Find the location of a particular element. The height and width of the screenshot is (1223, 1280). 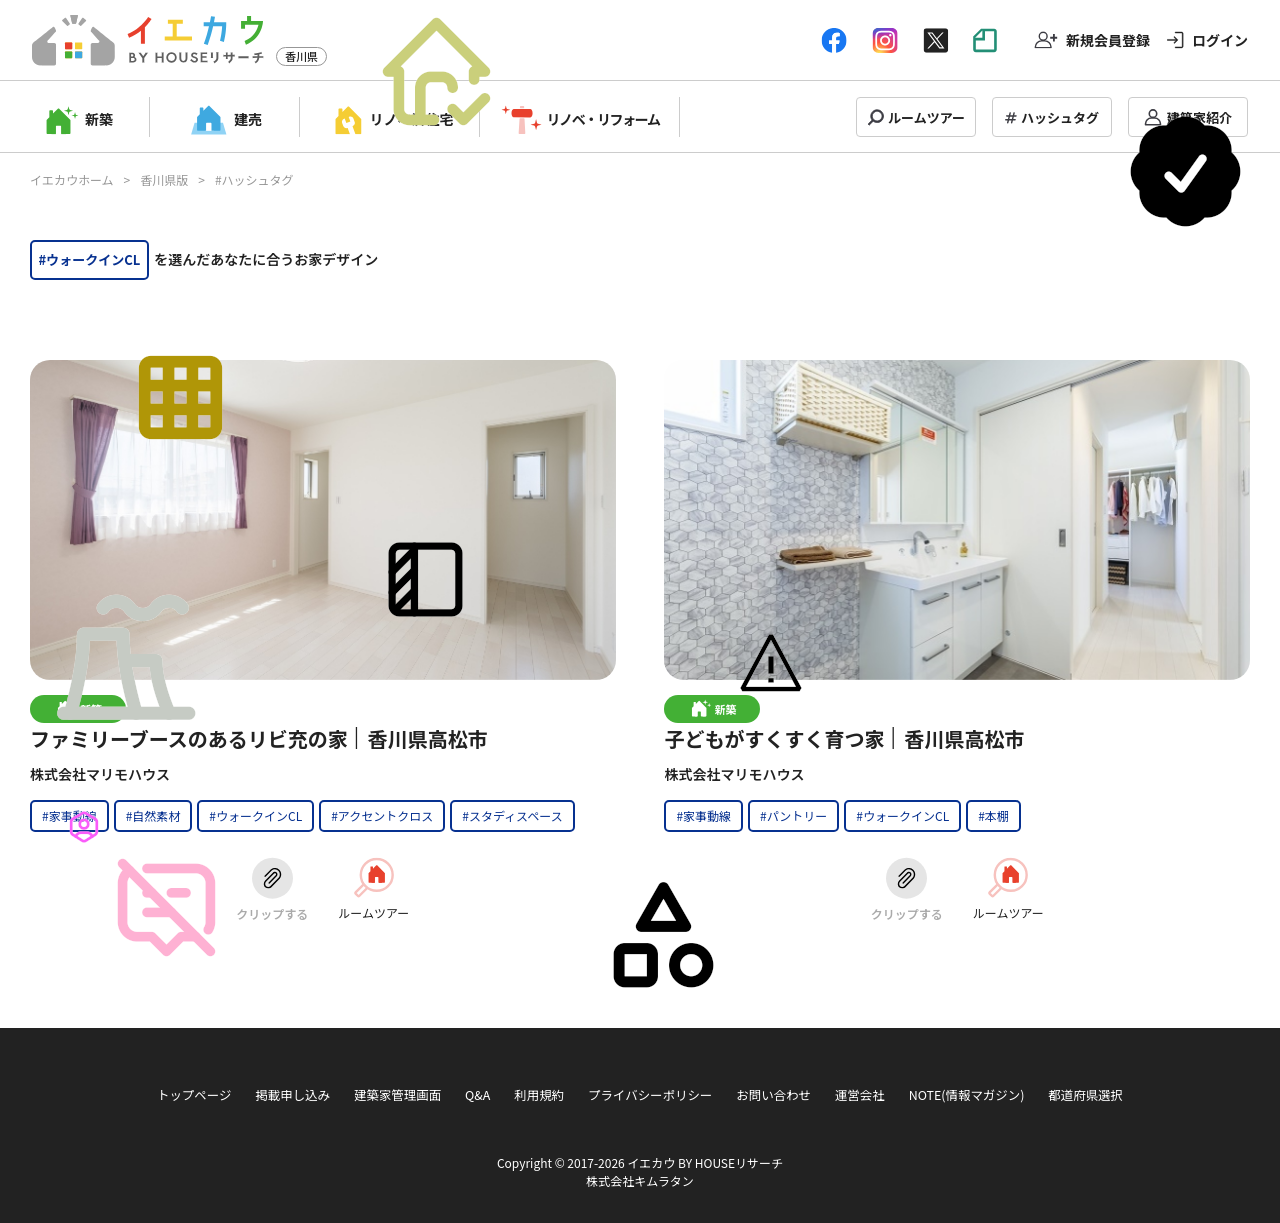

view data in grid or table format is located at coordinates (180, 397).